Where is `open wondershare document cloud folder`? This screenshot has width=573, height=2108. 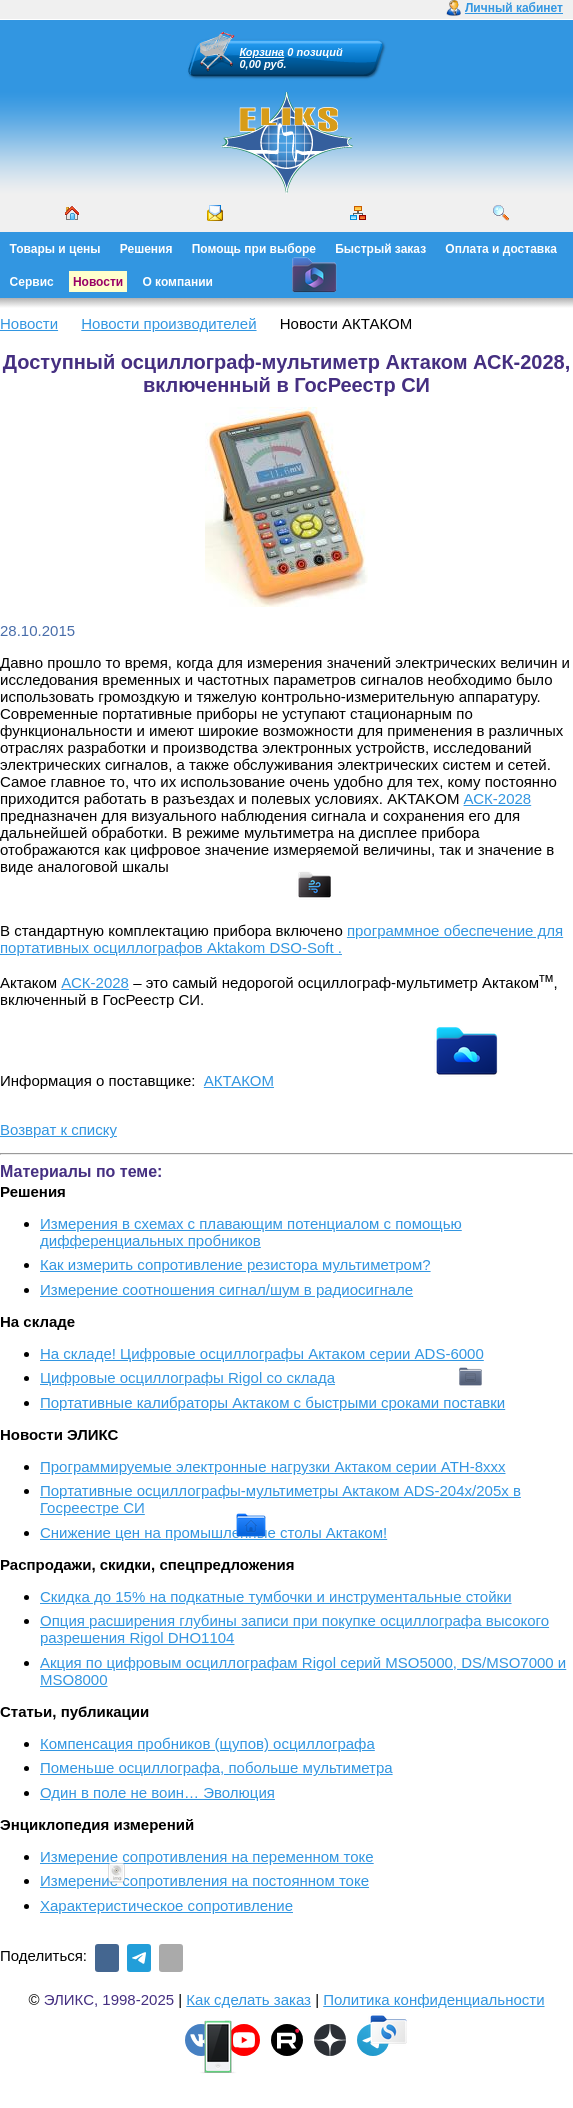 open wondershare document cloud folder is located at coordinates (466, 1052).